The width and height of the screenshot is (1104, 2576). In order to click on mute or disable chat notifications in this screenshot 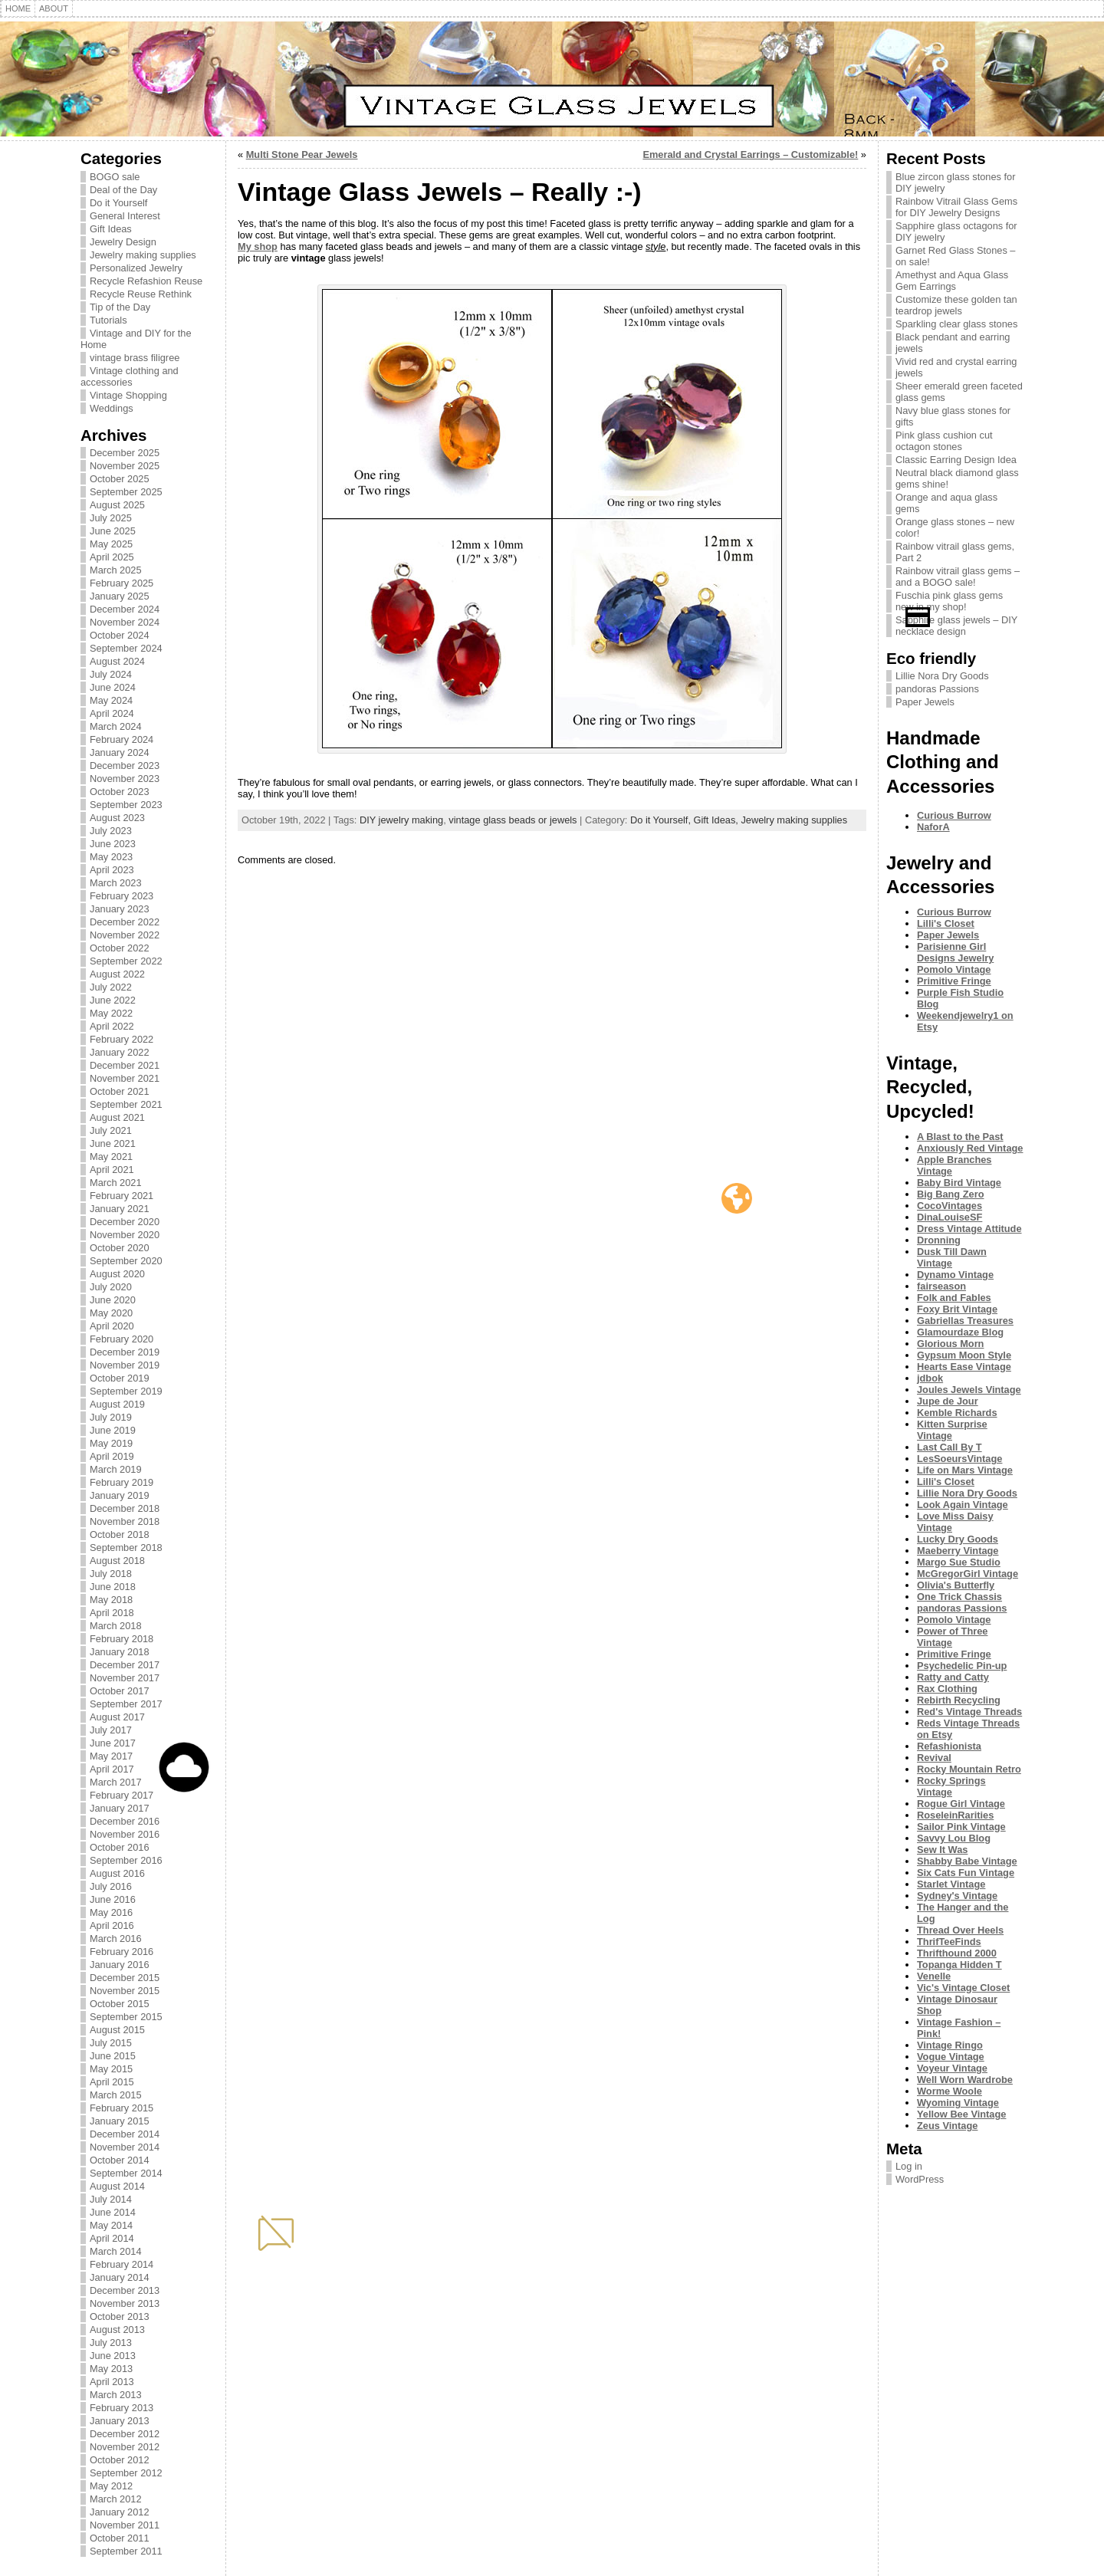, I will do `click(276, 2232)`.